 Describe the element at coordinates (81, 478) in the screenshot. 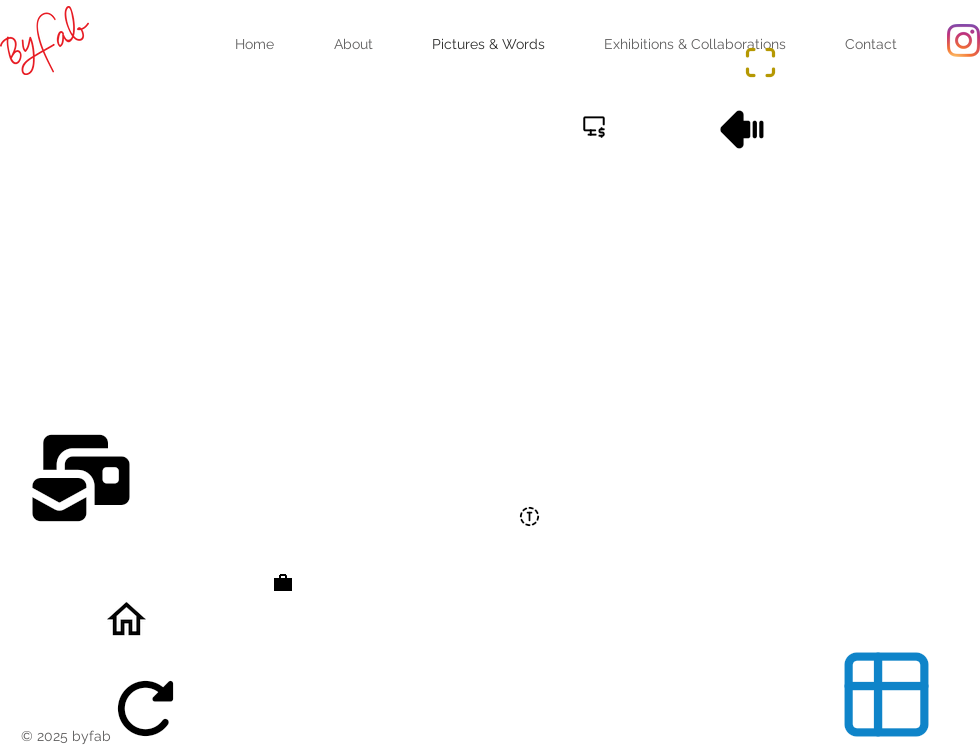

I see `access bulk mail or mass email tools` at that location.